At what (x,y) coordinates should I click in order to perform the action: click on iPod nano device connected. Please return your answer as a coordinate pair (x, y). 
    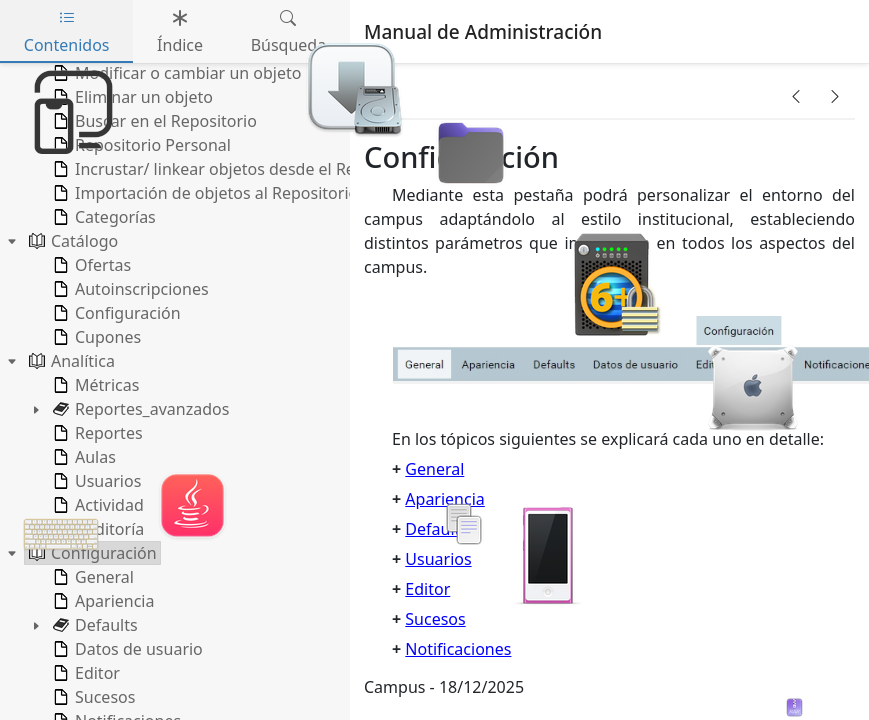
    Looking at the image, I should click on (548, 556).